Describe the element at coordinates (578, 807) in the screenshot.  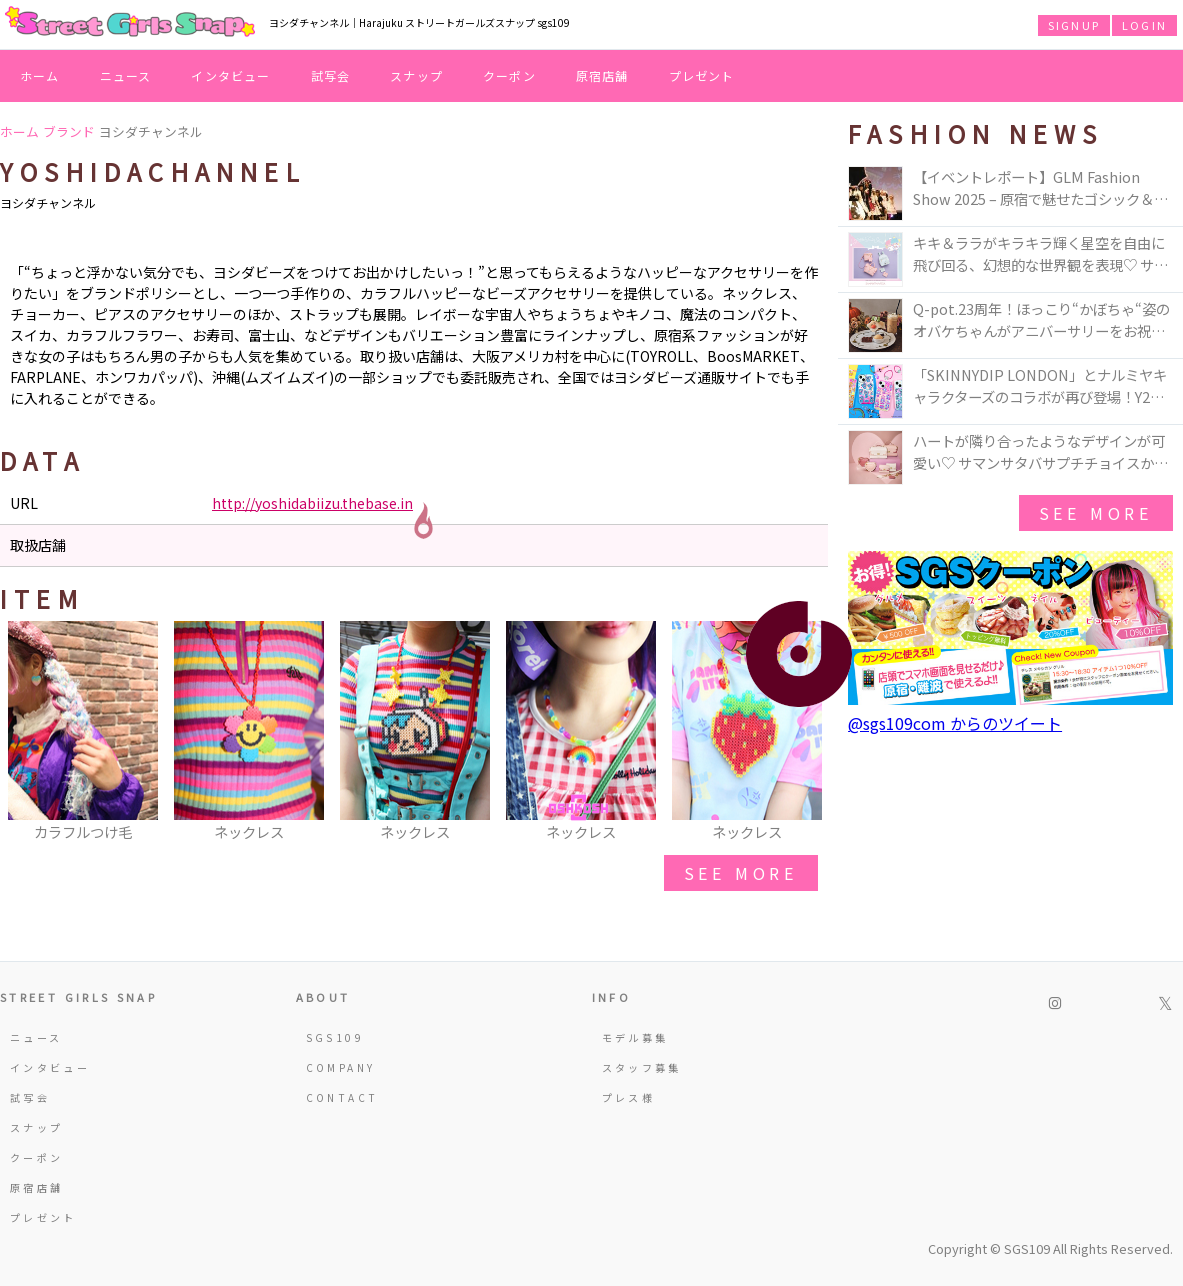
I see `Oshkosh Corporation brand logo` at that location.